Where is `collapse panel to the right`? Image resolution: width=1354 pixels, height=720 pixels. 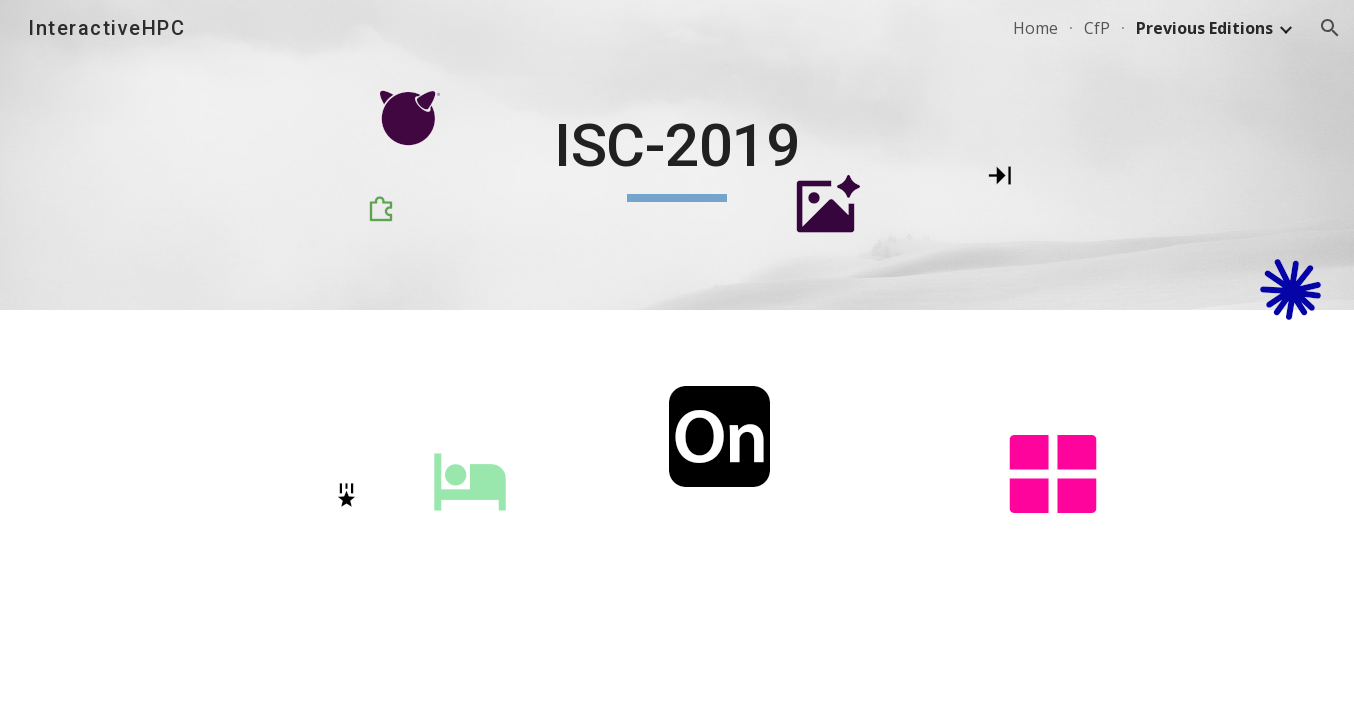 collapse panel to the right is located at coordinates (1000, 175).